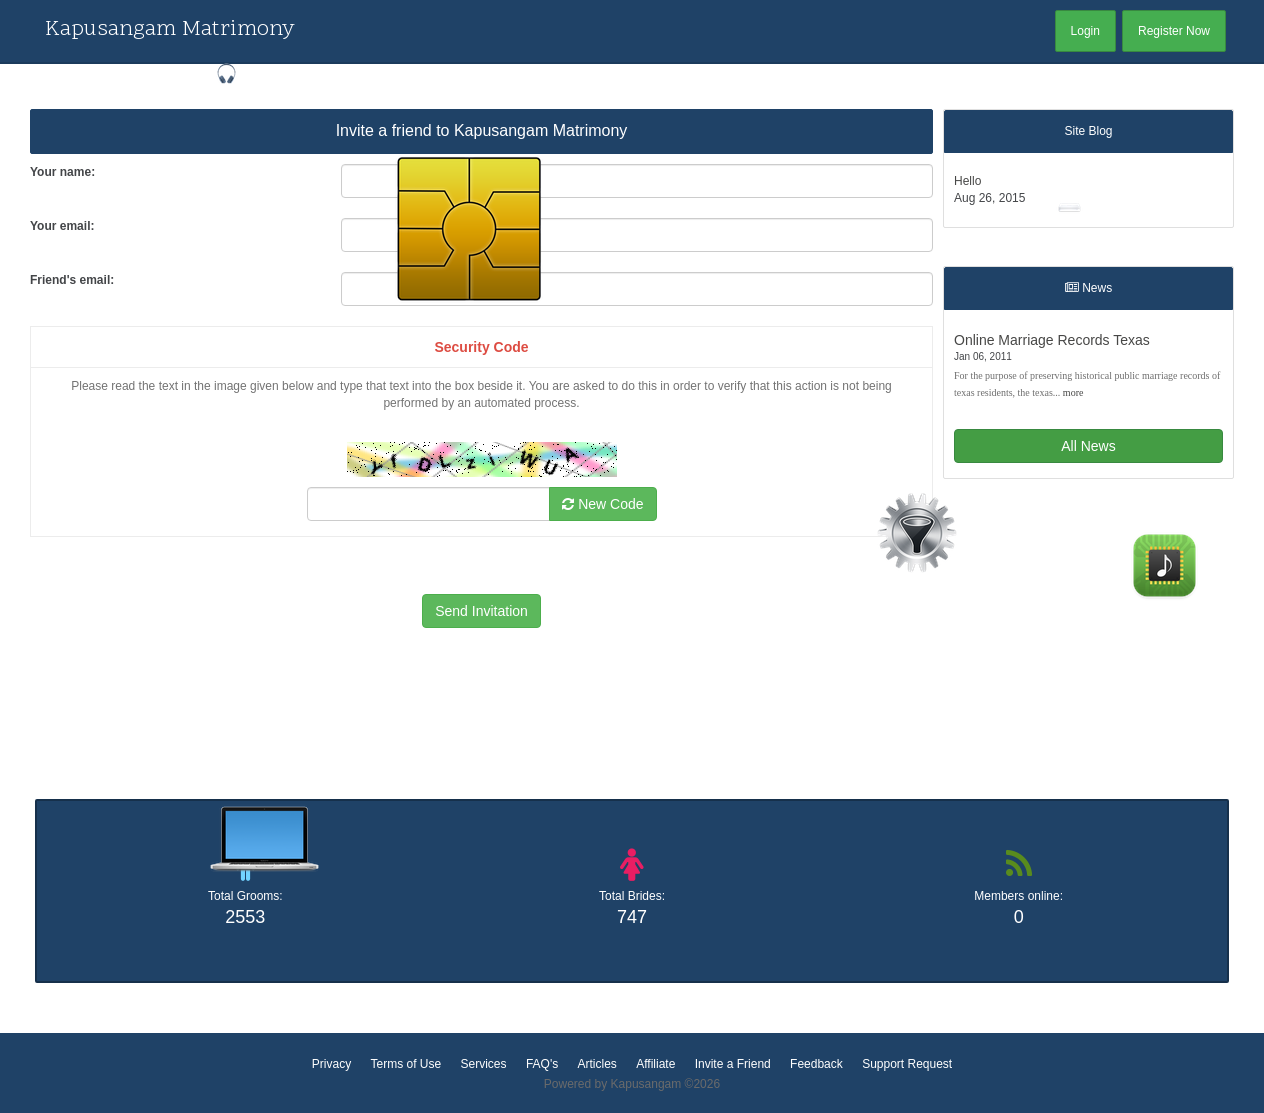 This screenshot has width=1264, height=1113. Describe the element at coordinates (917, 533) in the screenshot. I see `filter or sort media library content` at that location.